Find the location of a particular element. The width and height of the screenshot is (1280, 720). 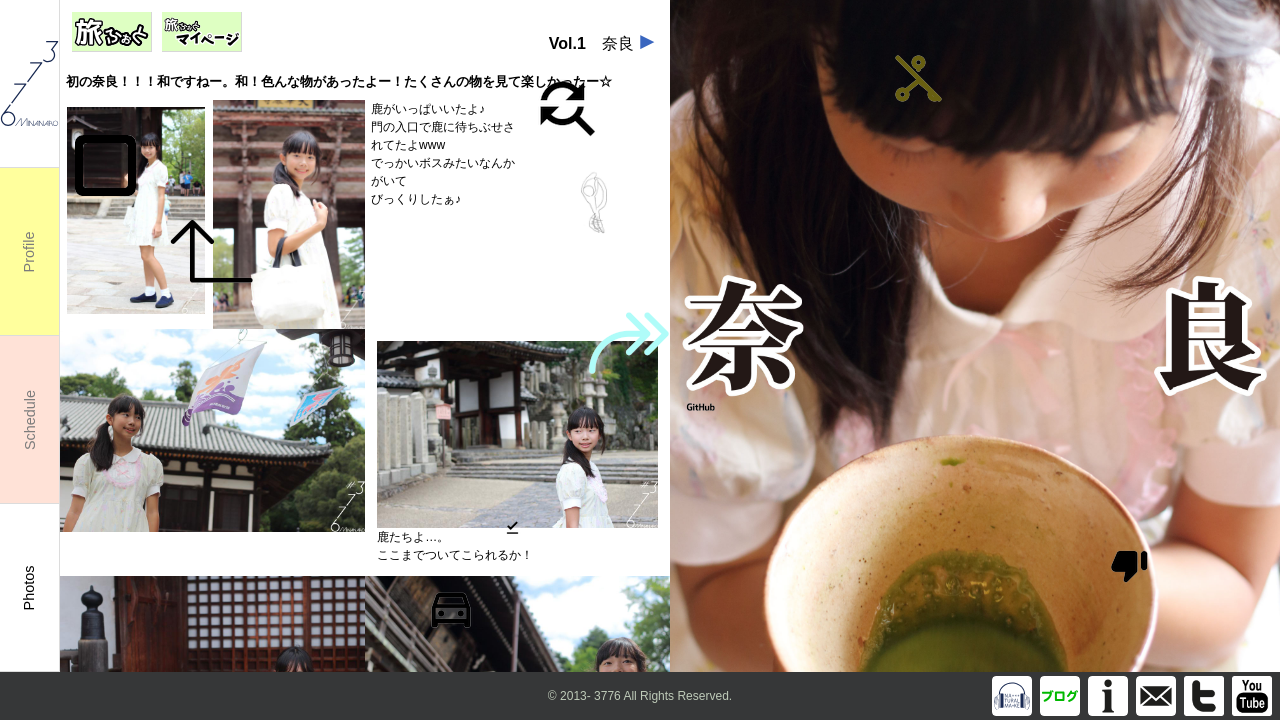

disable hierarchical view is located at coordinates (918, 78).